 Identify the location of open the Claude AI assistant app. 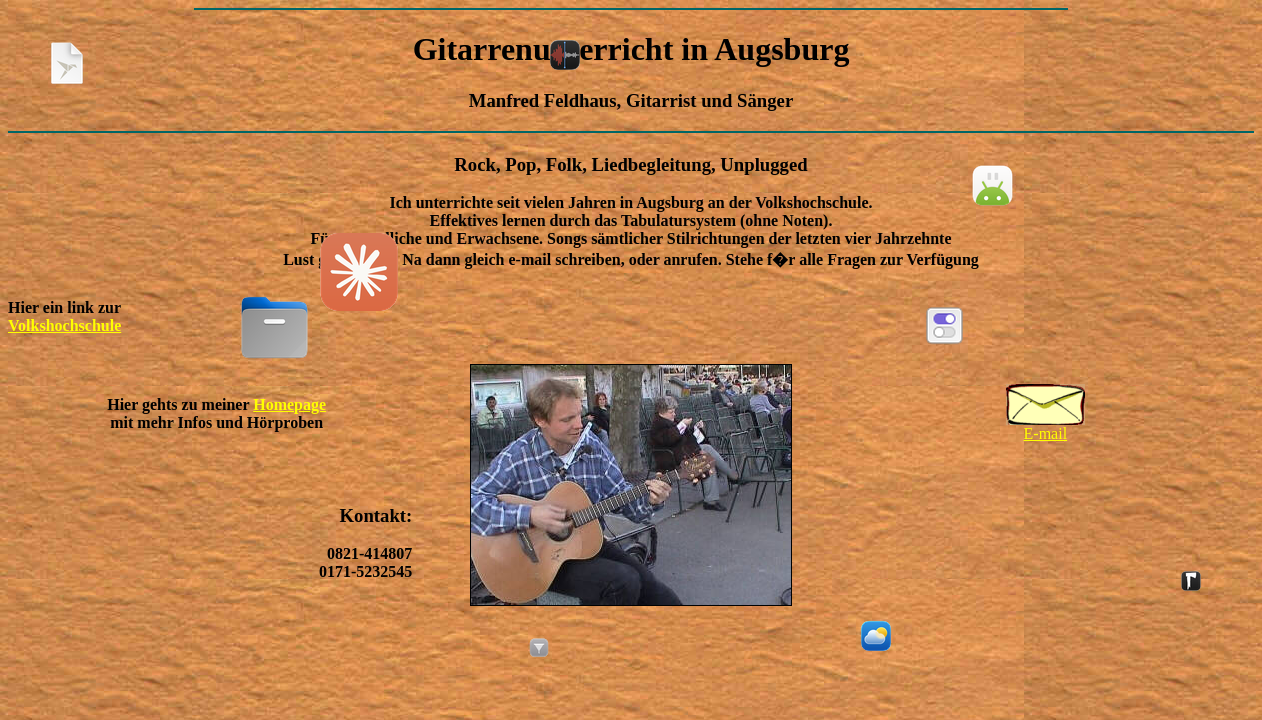
(359, 272).